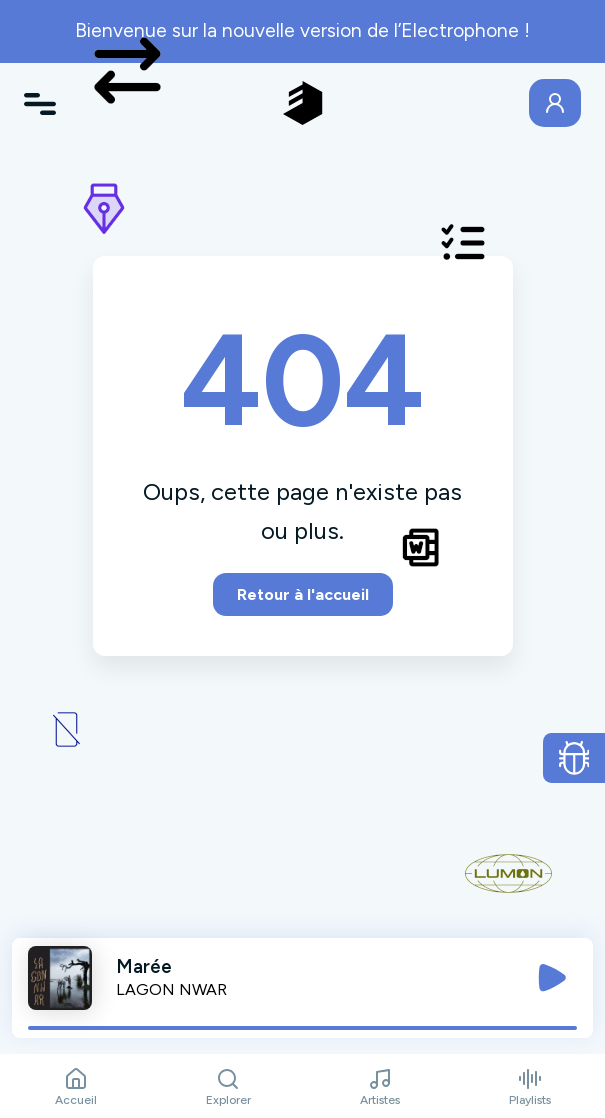 This screenshot has height=1118, width=605. Describe the element at coordinates (463, 243) in the screenshot. I see `view your task list` at that location.